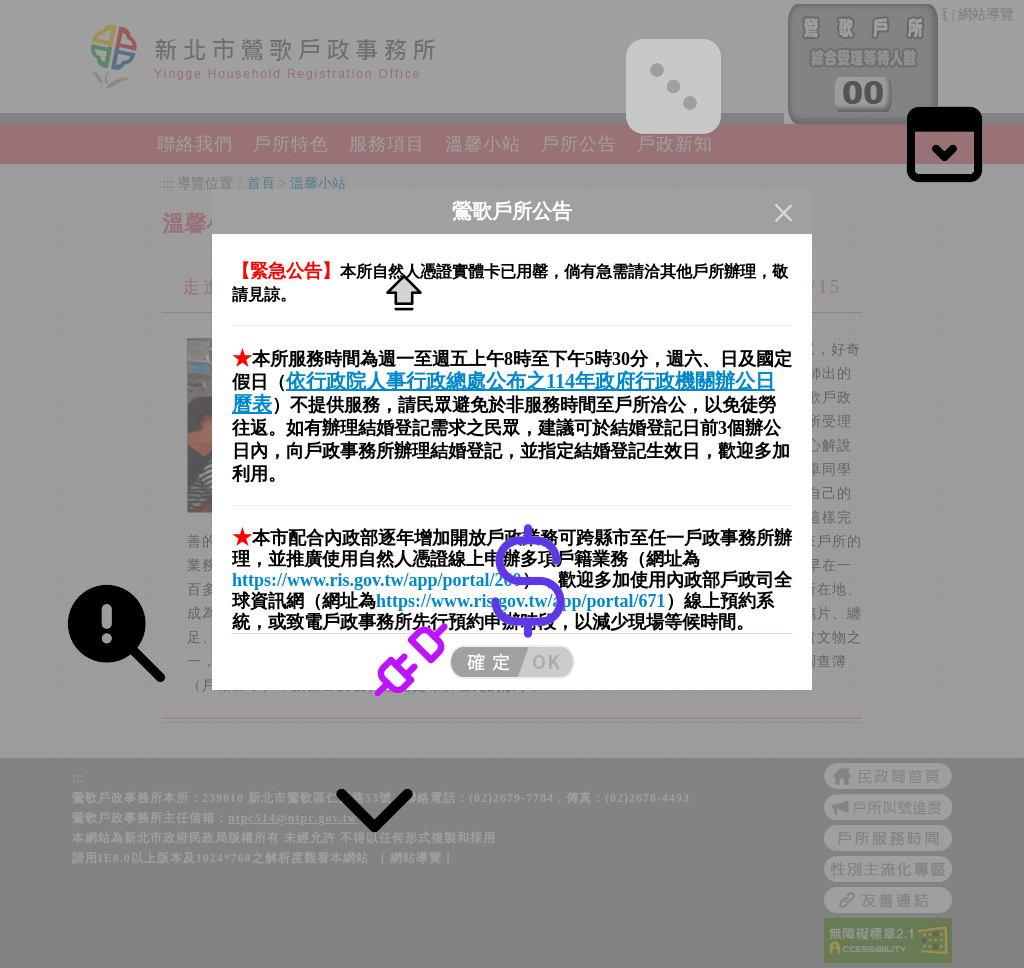 The height and width of the screenshot is (968, 1024). What do you see at coordinates (673, 86) in the screenshot?
I see `roll dice or generate random number` at bounding box center [673, 86].